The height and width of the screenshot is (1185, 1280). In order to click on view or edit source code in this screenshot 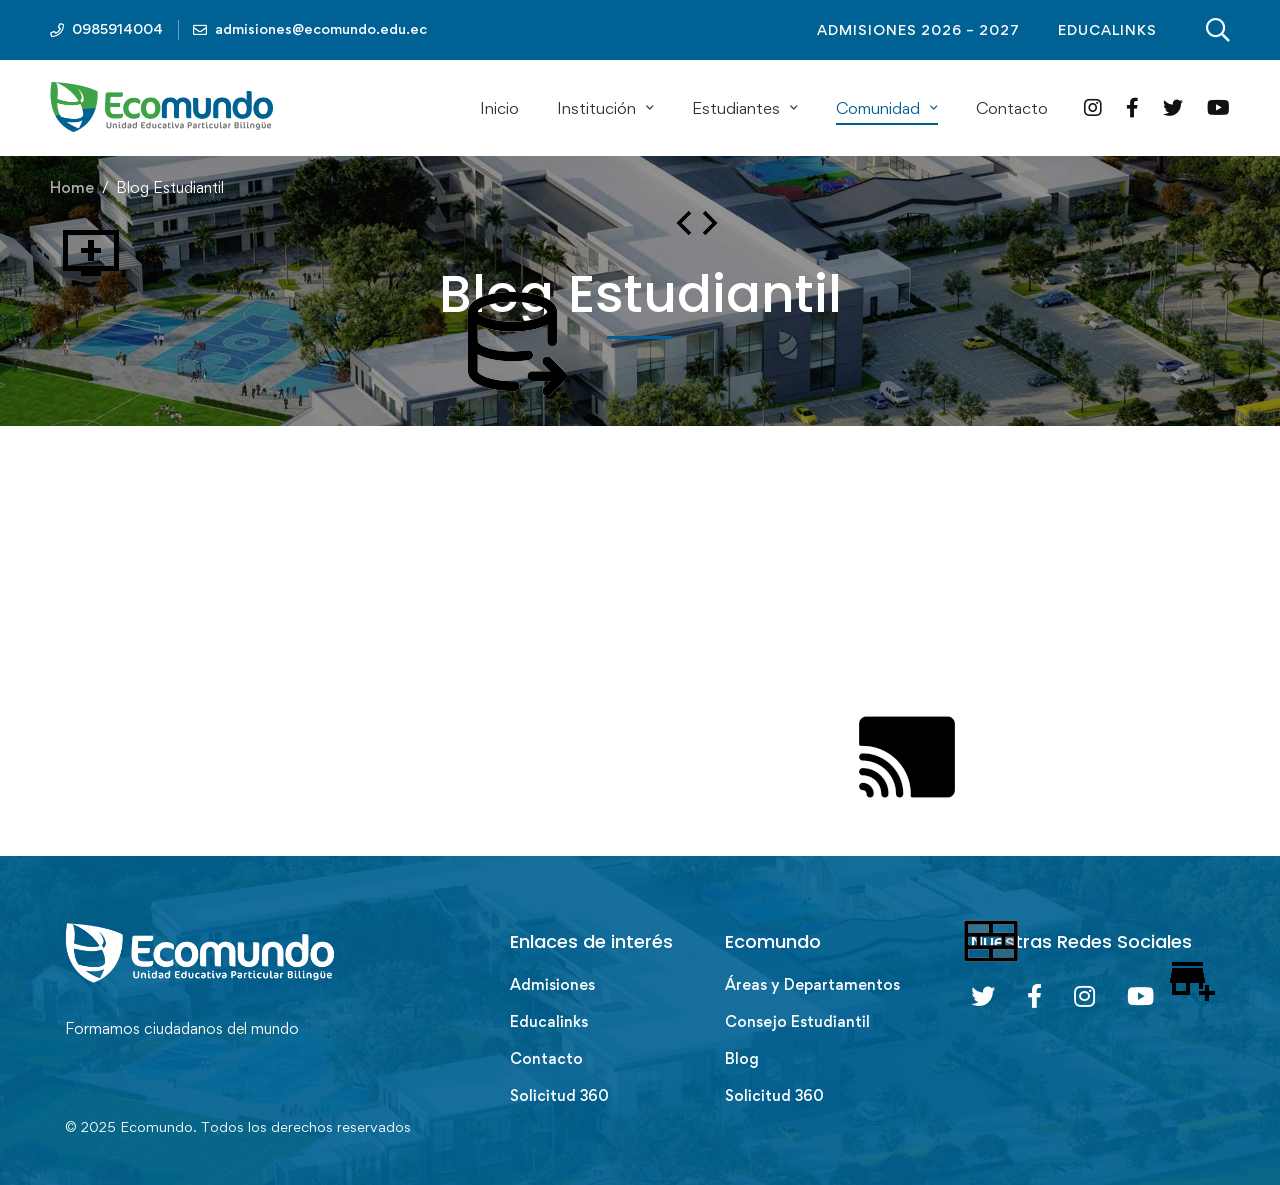, I will do `click(697, 223)`.